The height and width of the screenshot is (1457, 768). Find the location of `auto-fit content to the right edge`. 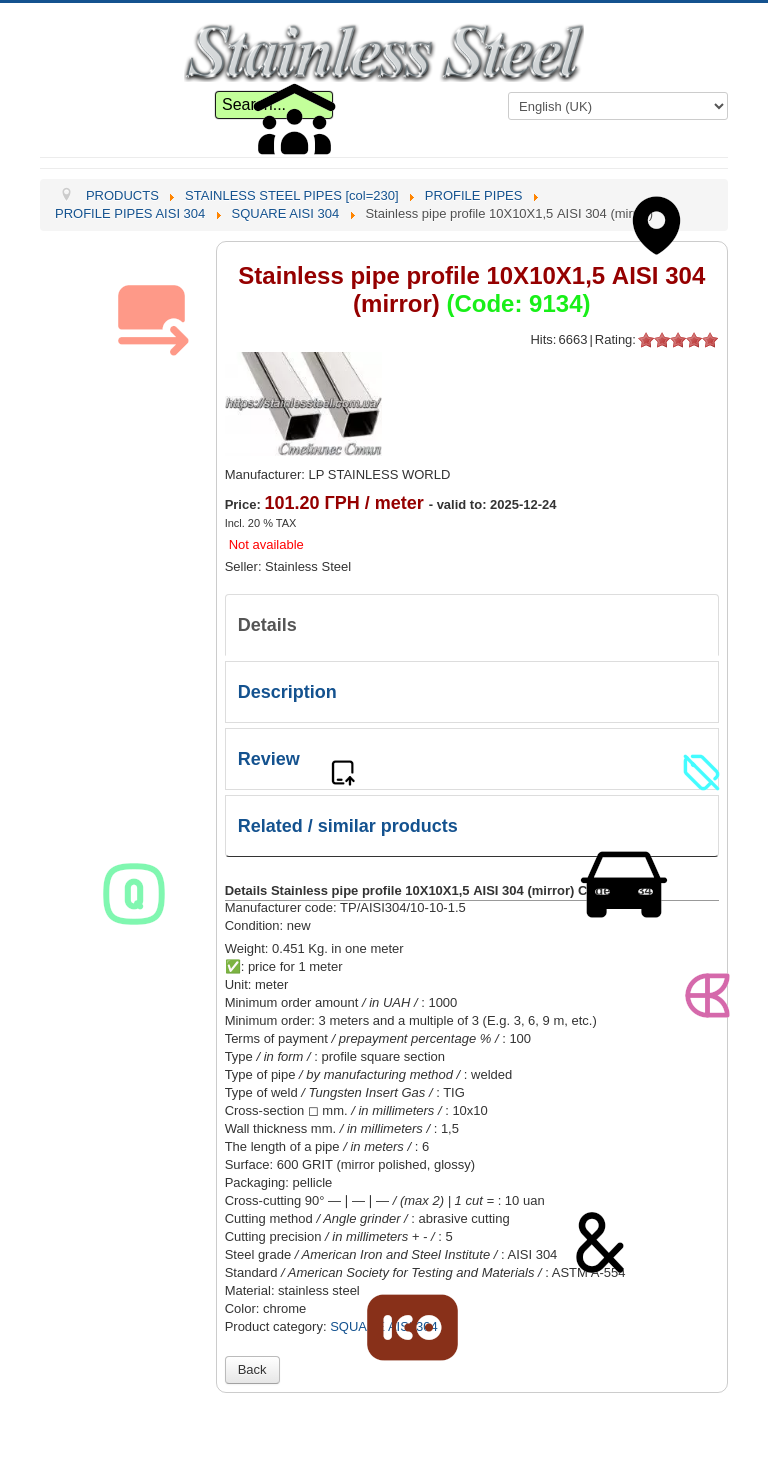

auto-fit content to the right edge is located at coordinates (151, 318).